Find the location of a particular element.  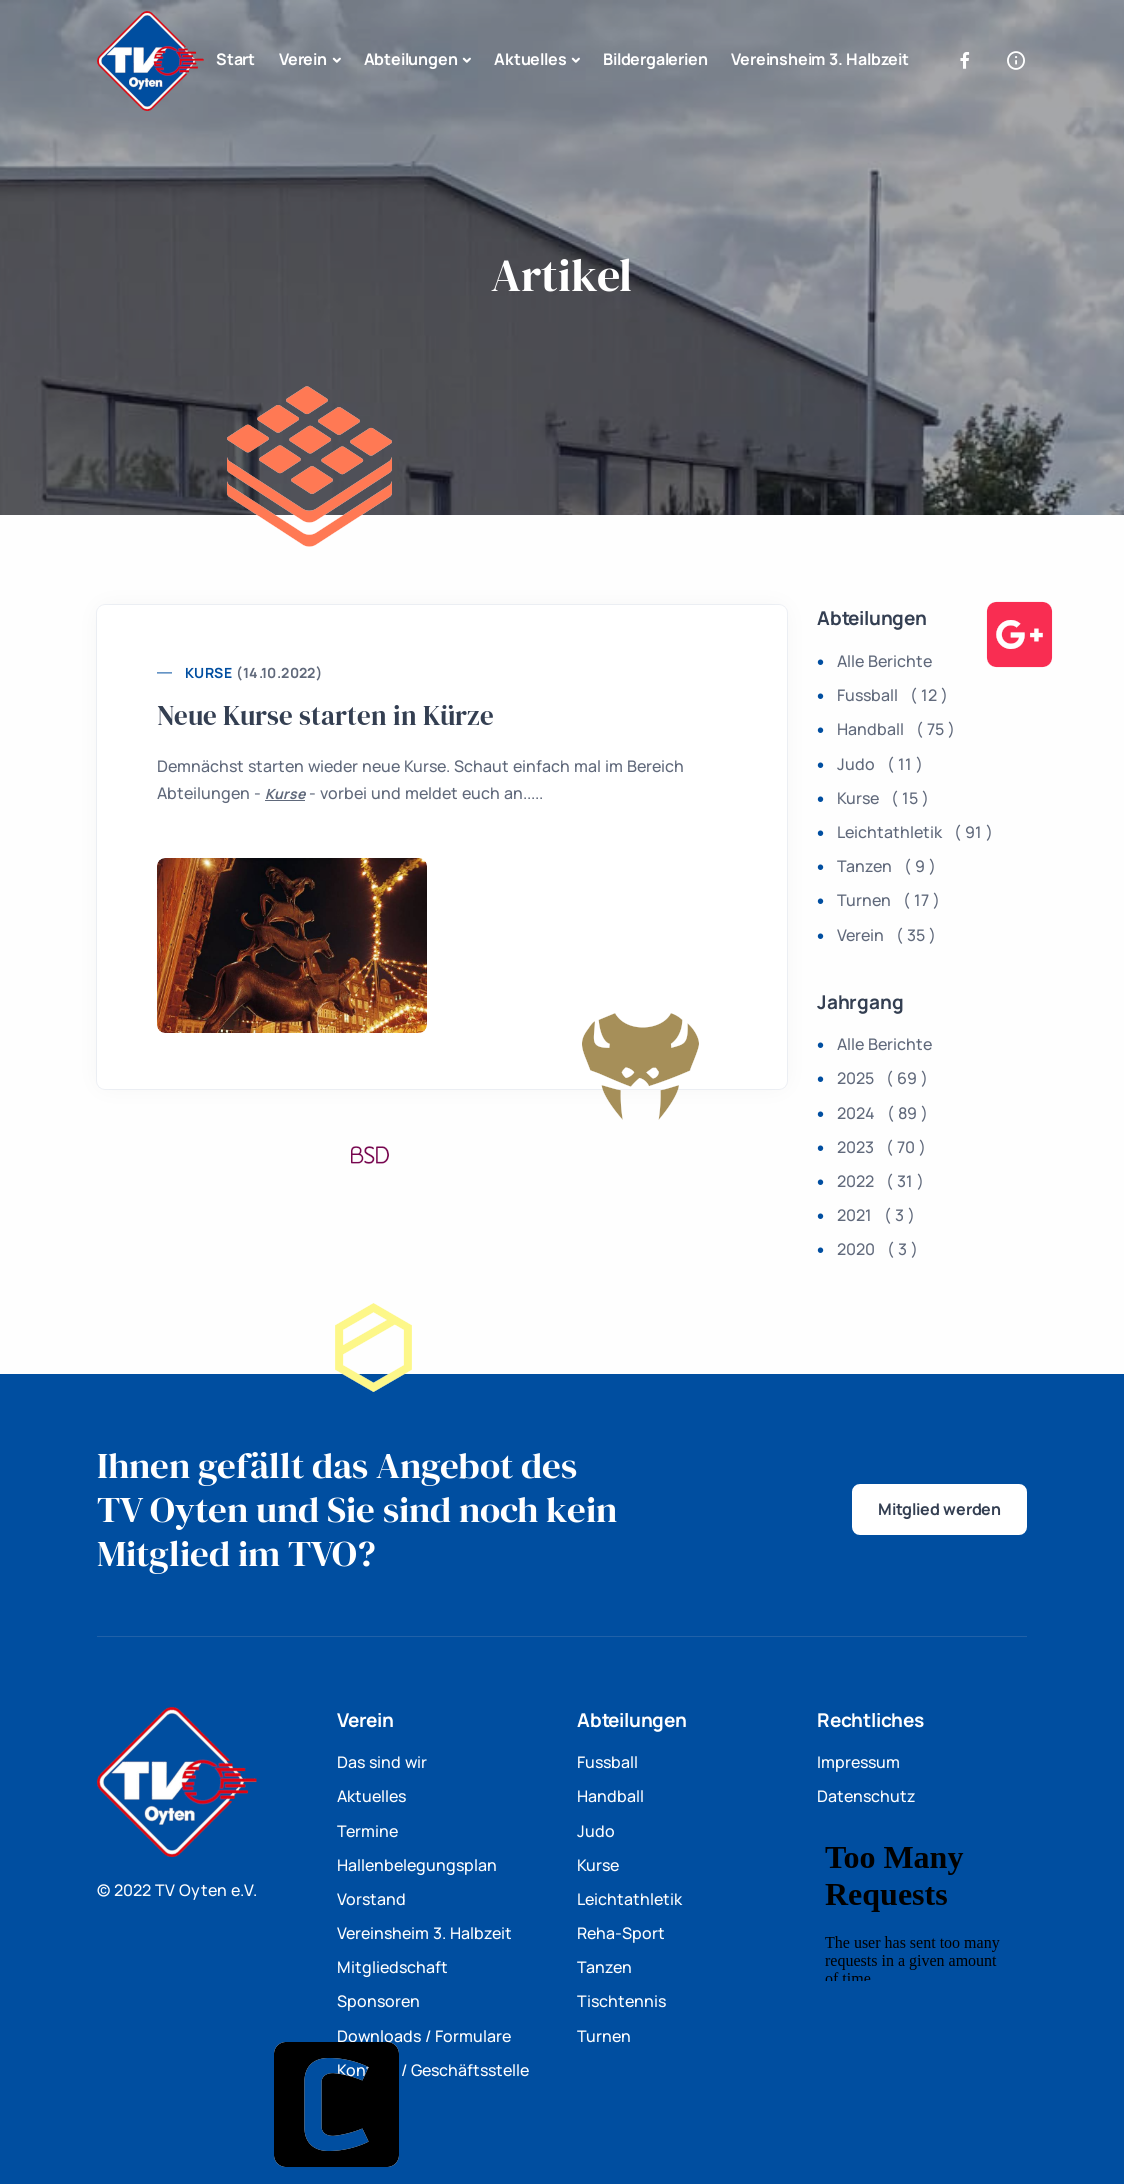

BSD operating system logo is located at coordinates (370, 1155).